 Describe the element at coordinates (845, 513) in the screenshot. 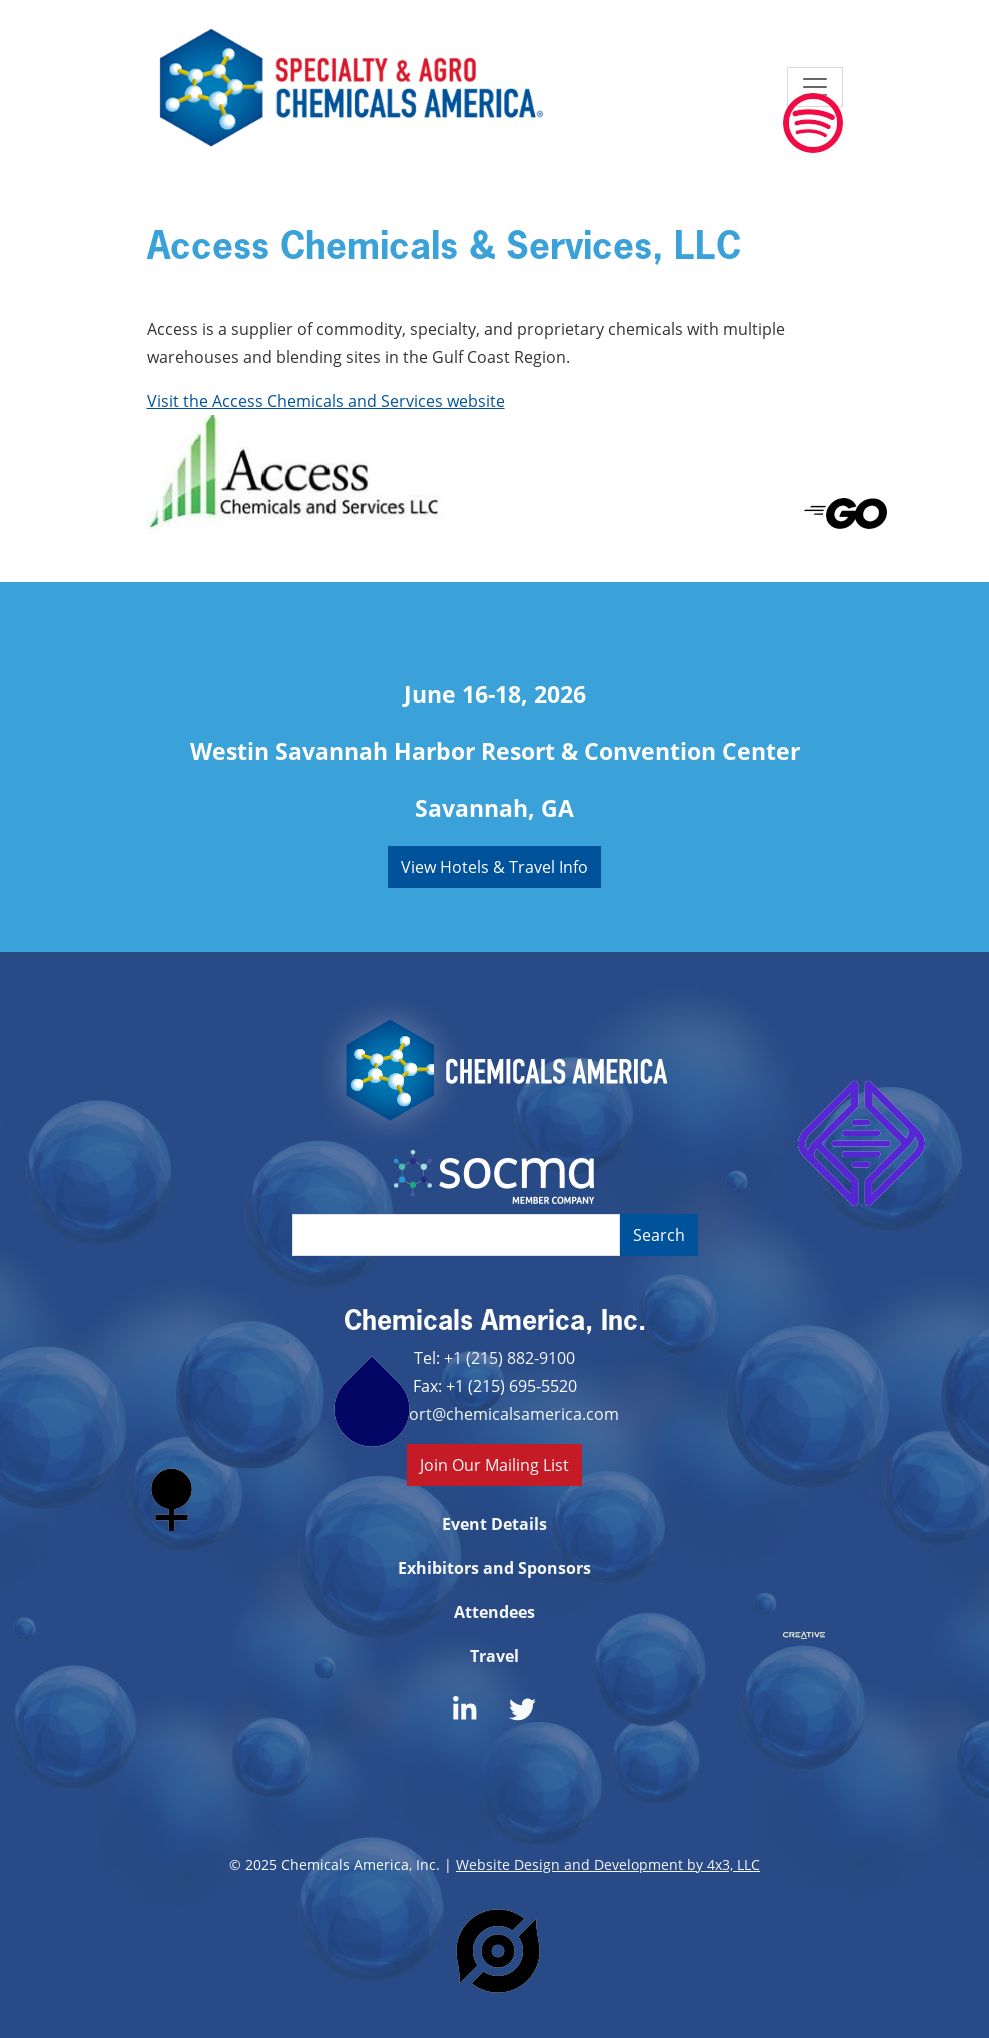

I see `go programming language logo` at that location.